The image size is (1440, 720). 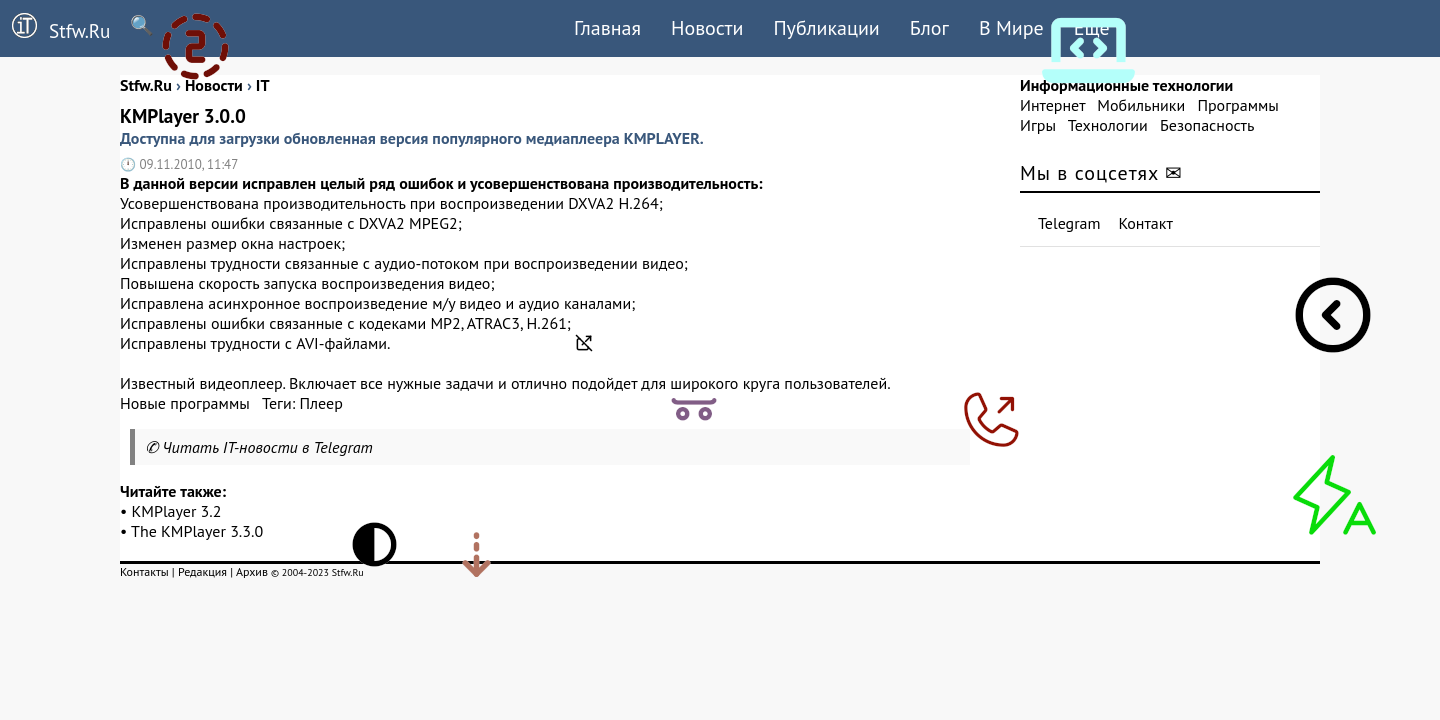 I want to click on external link disabled or unavailable, so click(x=584, y=343).